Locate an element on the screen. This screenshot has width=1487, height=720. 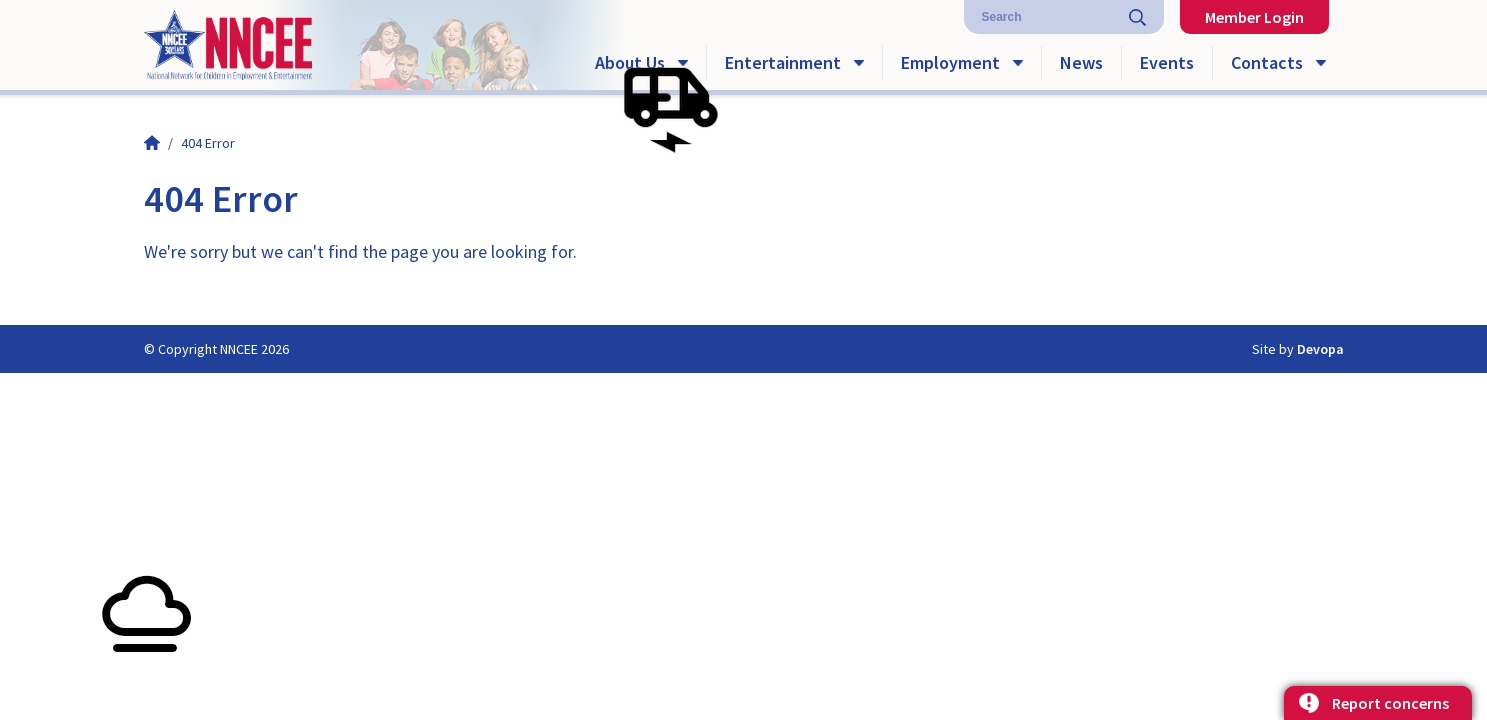
select electric rickshaw as transport option is located at coordinates (671, 106).